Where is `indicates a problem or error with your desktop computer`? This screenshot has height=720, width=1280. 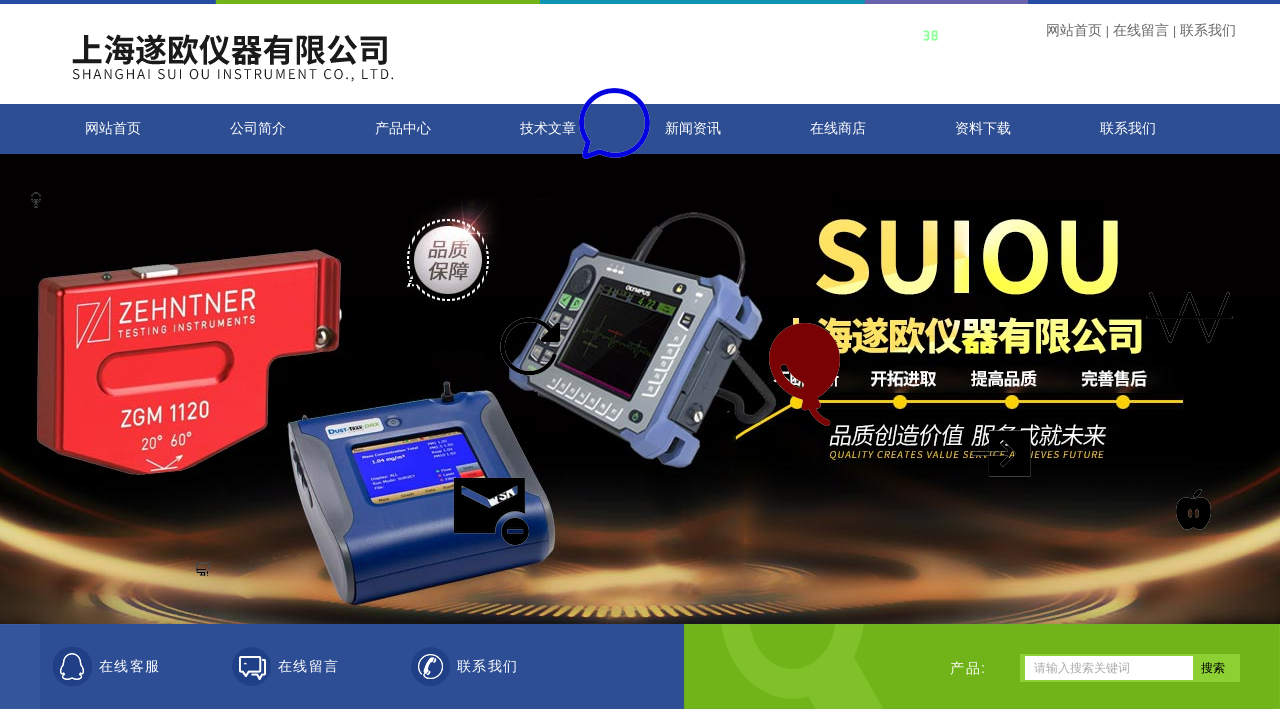
indicates a problem or error with your desktop computer is located at coordinates (203, 569).